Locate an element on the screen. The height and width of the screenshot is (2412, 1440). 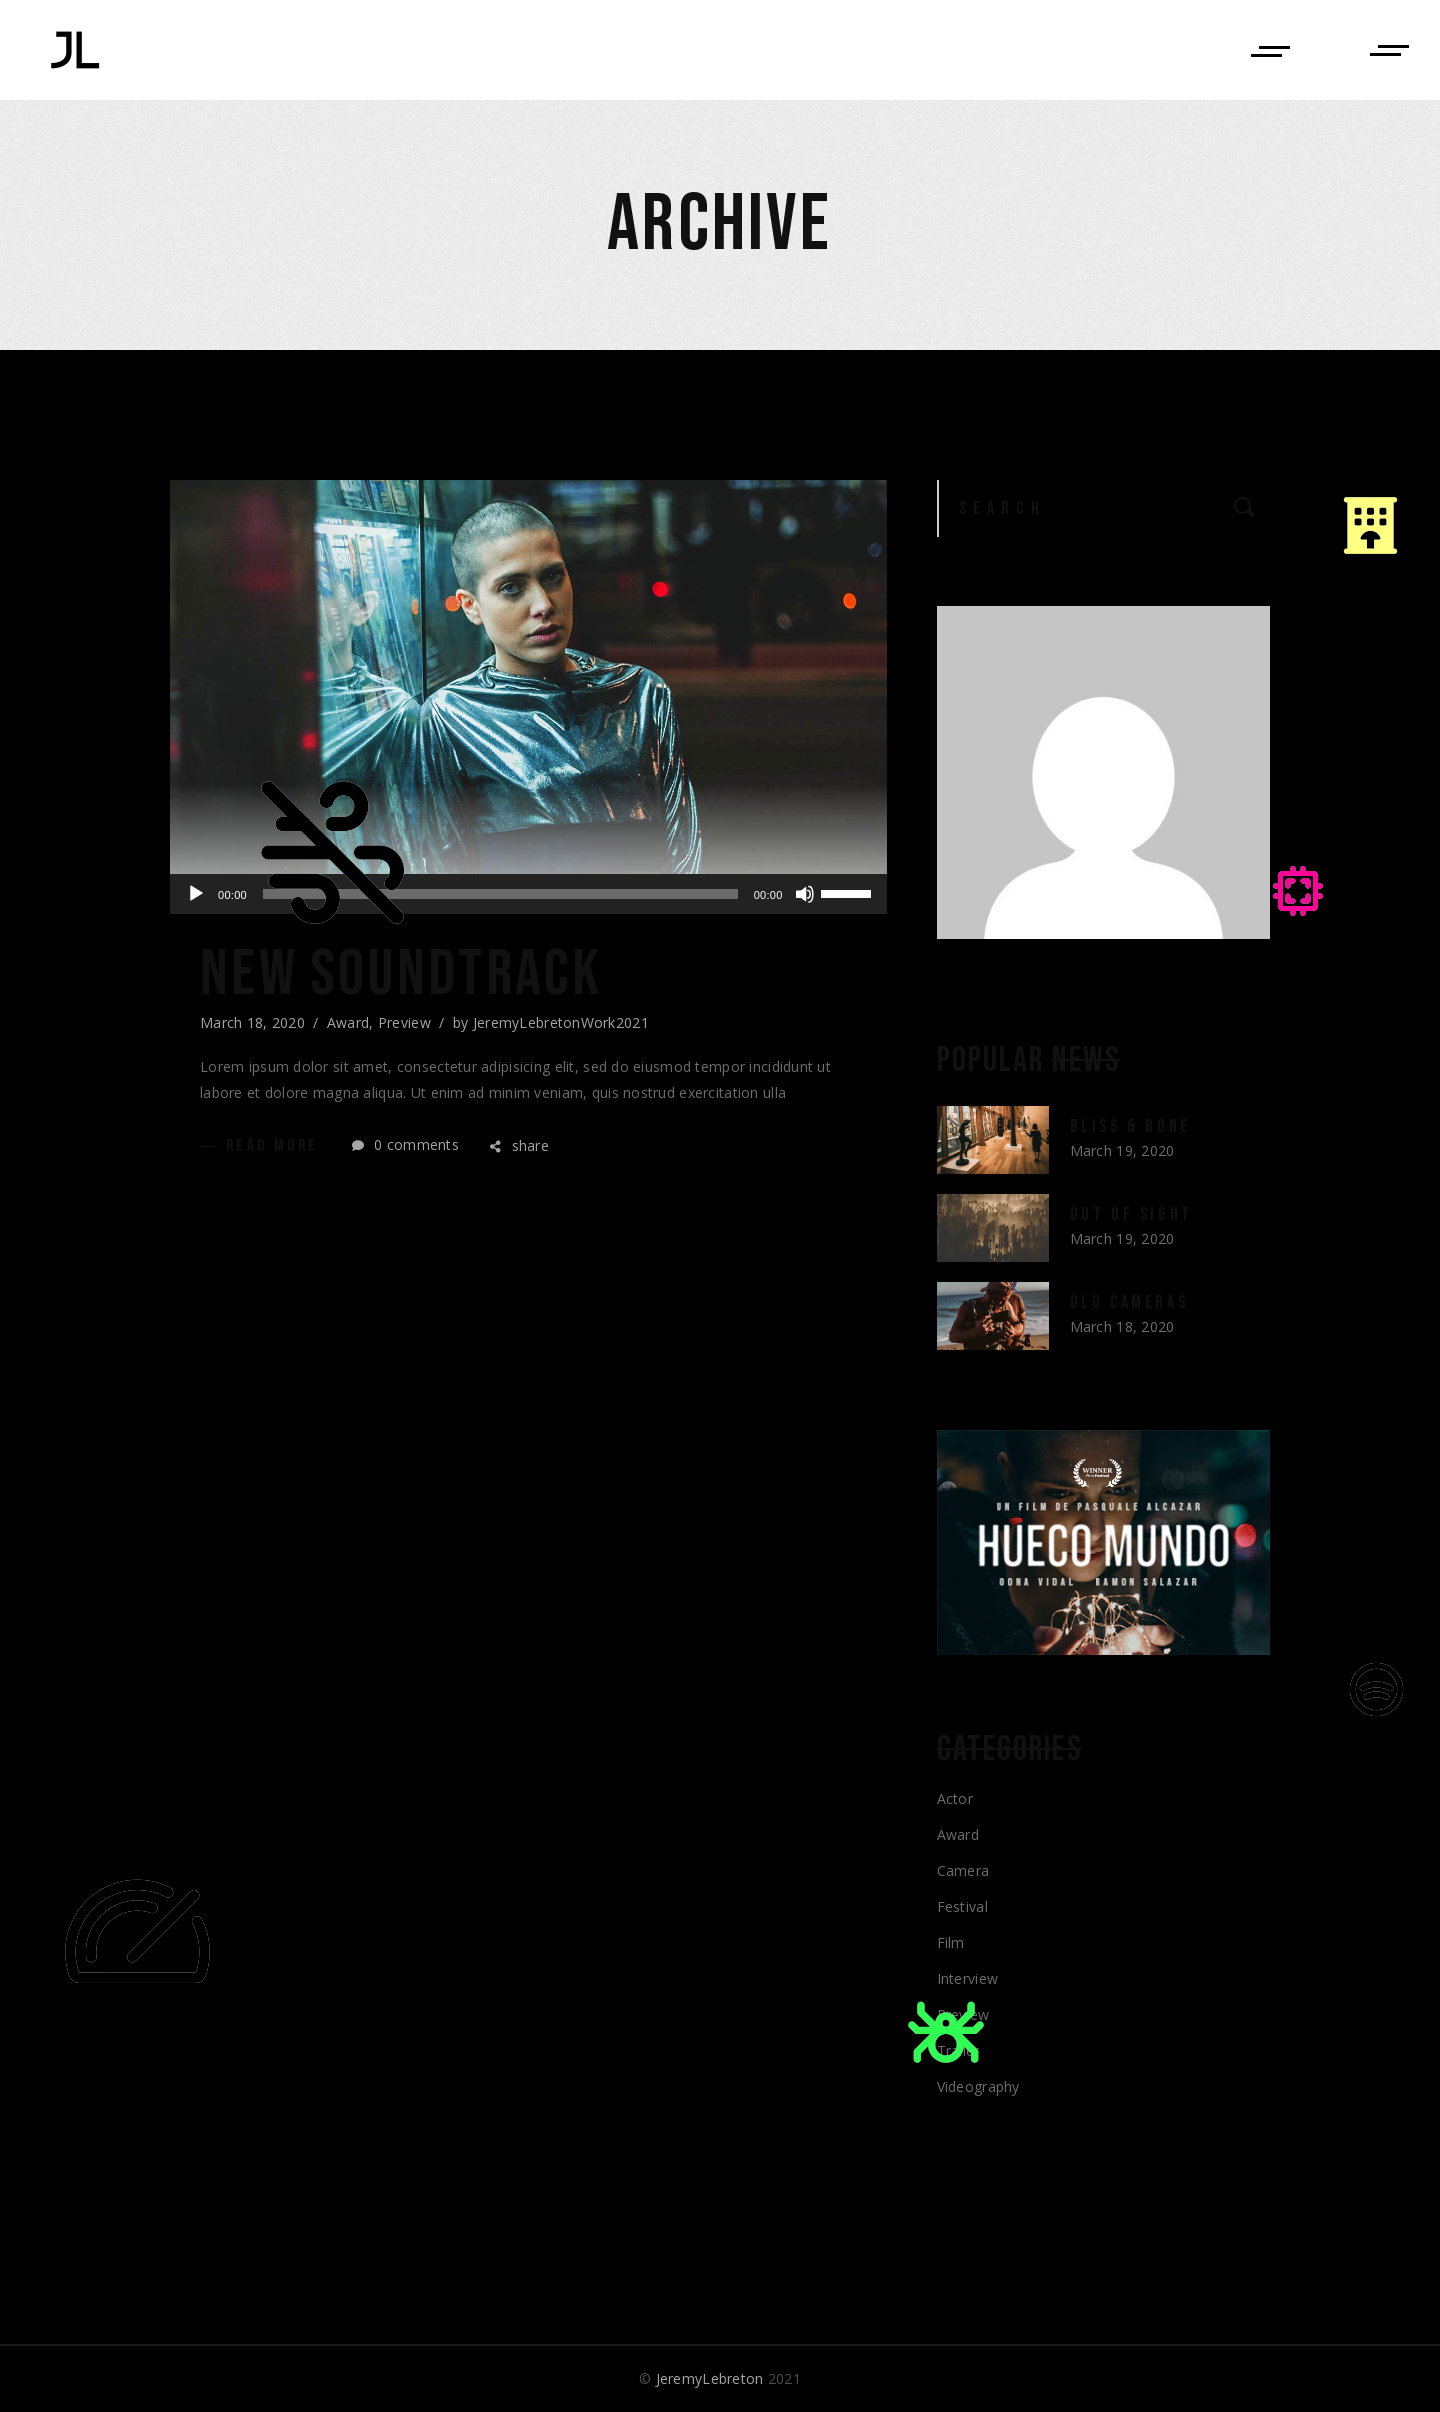
view CPU or processor information is located at coordinates (1298, 891).